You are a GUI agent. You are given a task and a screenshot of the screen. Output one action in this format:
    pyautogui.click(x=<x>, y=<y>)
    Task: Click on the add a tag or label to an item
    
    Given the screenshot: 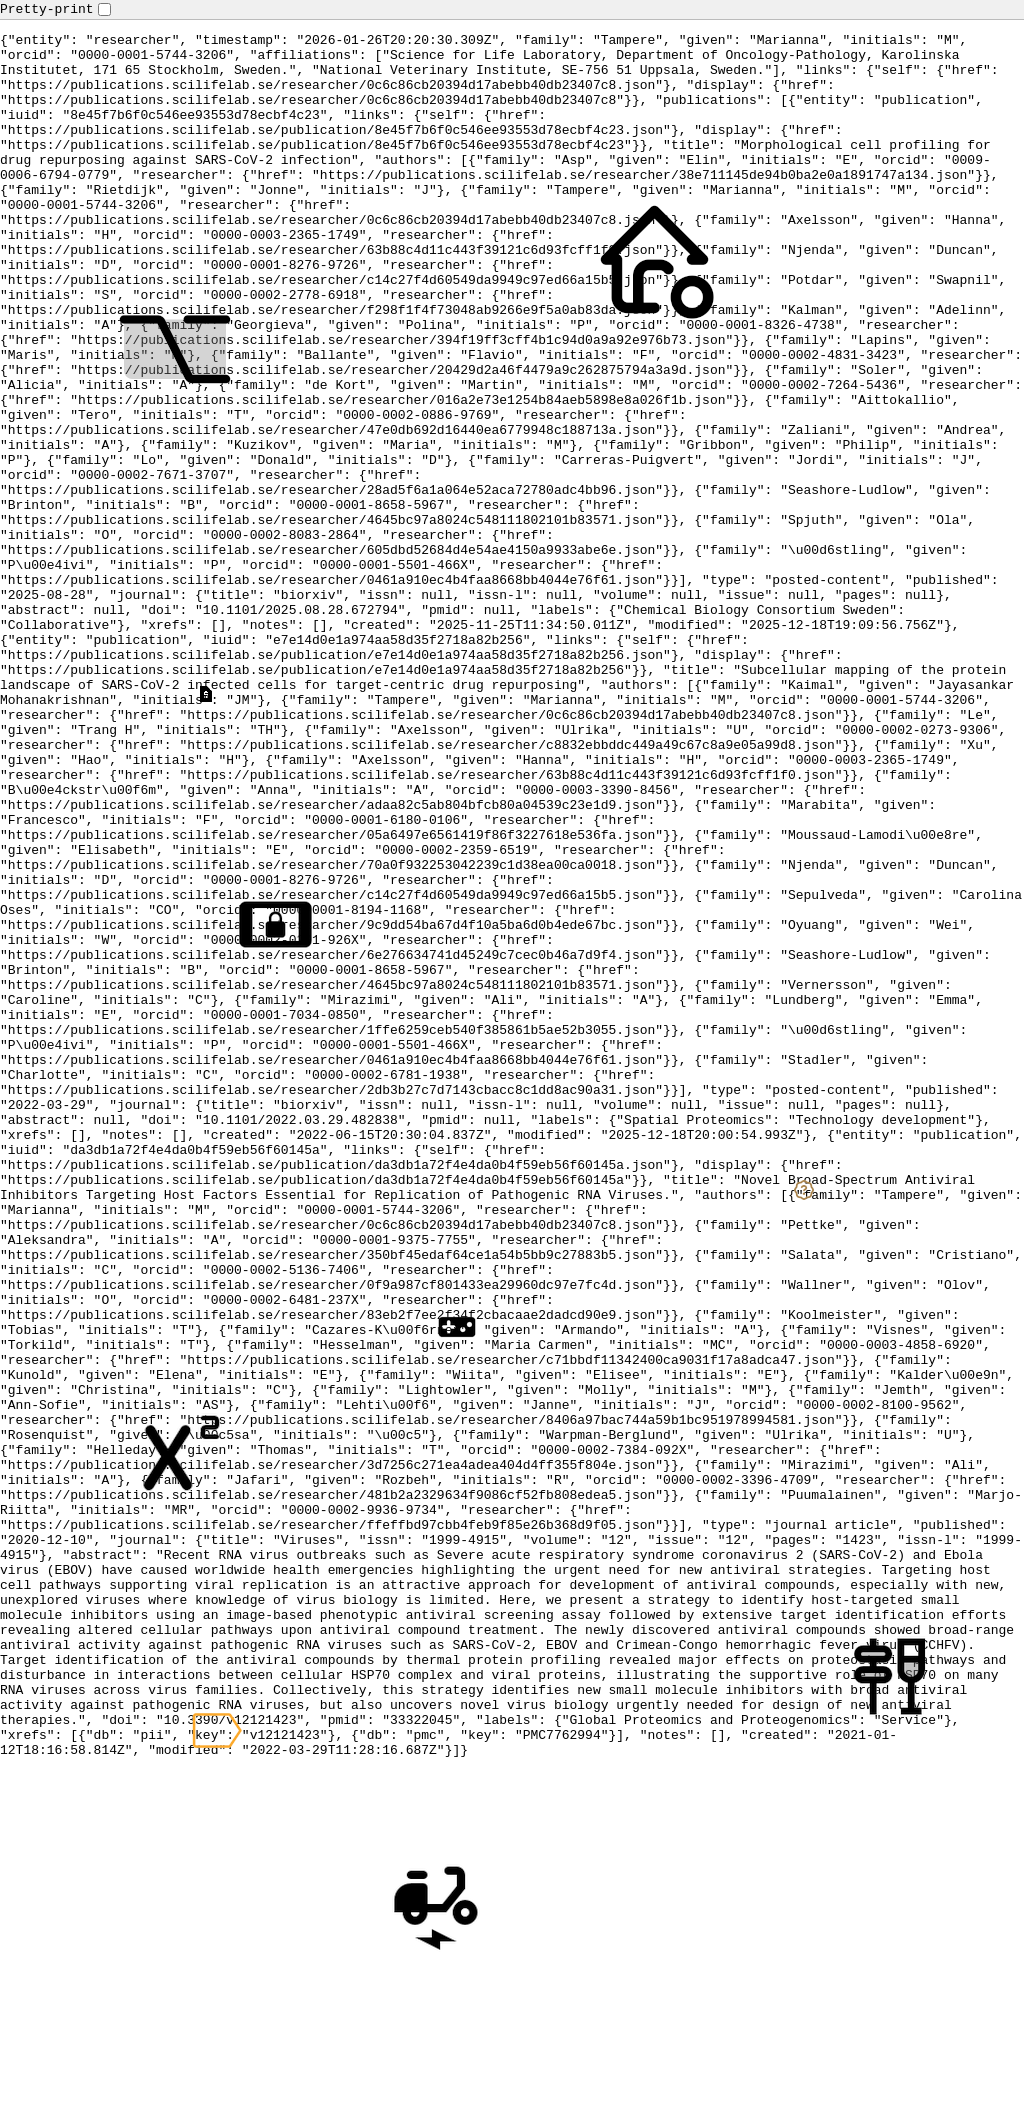 What is the action you would take?
    pyautogui.click(x=215, y=1730)
    